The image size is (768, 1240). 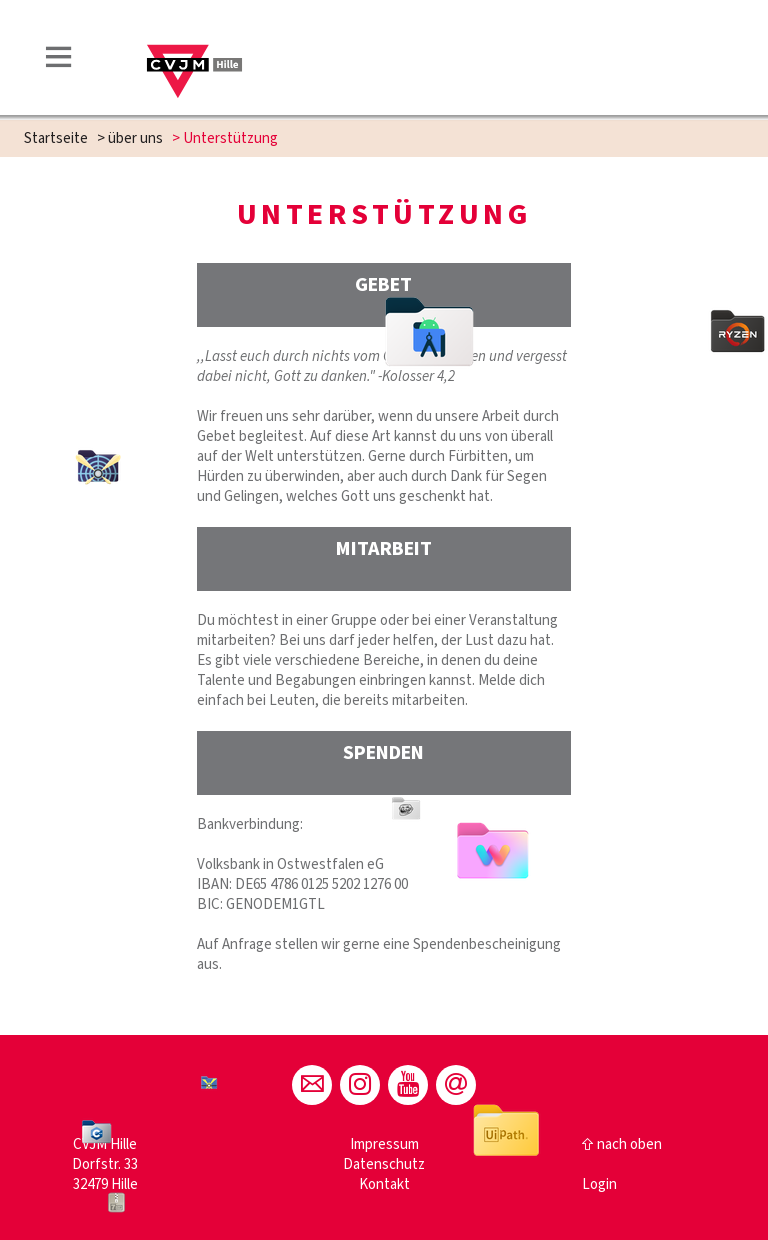 What do you see at coordinates (492, 852) in the screenshot?
I see `open wondershare creative center folder` at bounding box center [492, 852].